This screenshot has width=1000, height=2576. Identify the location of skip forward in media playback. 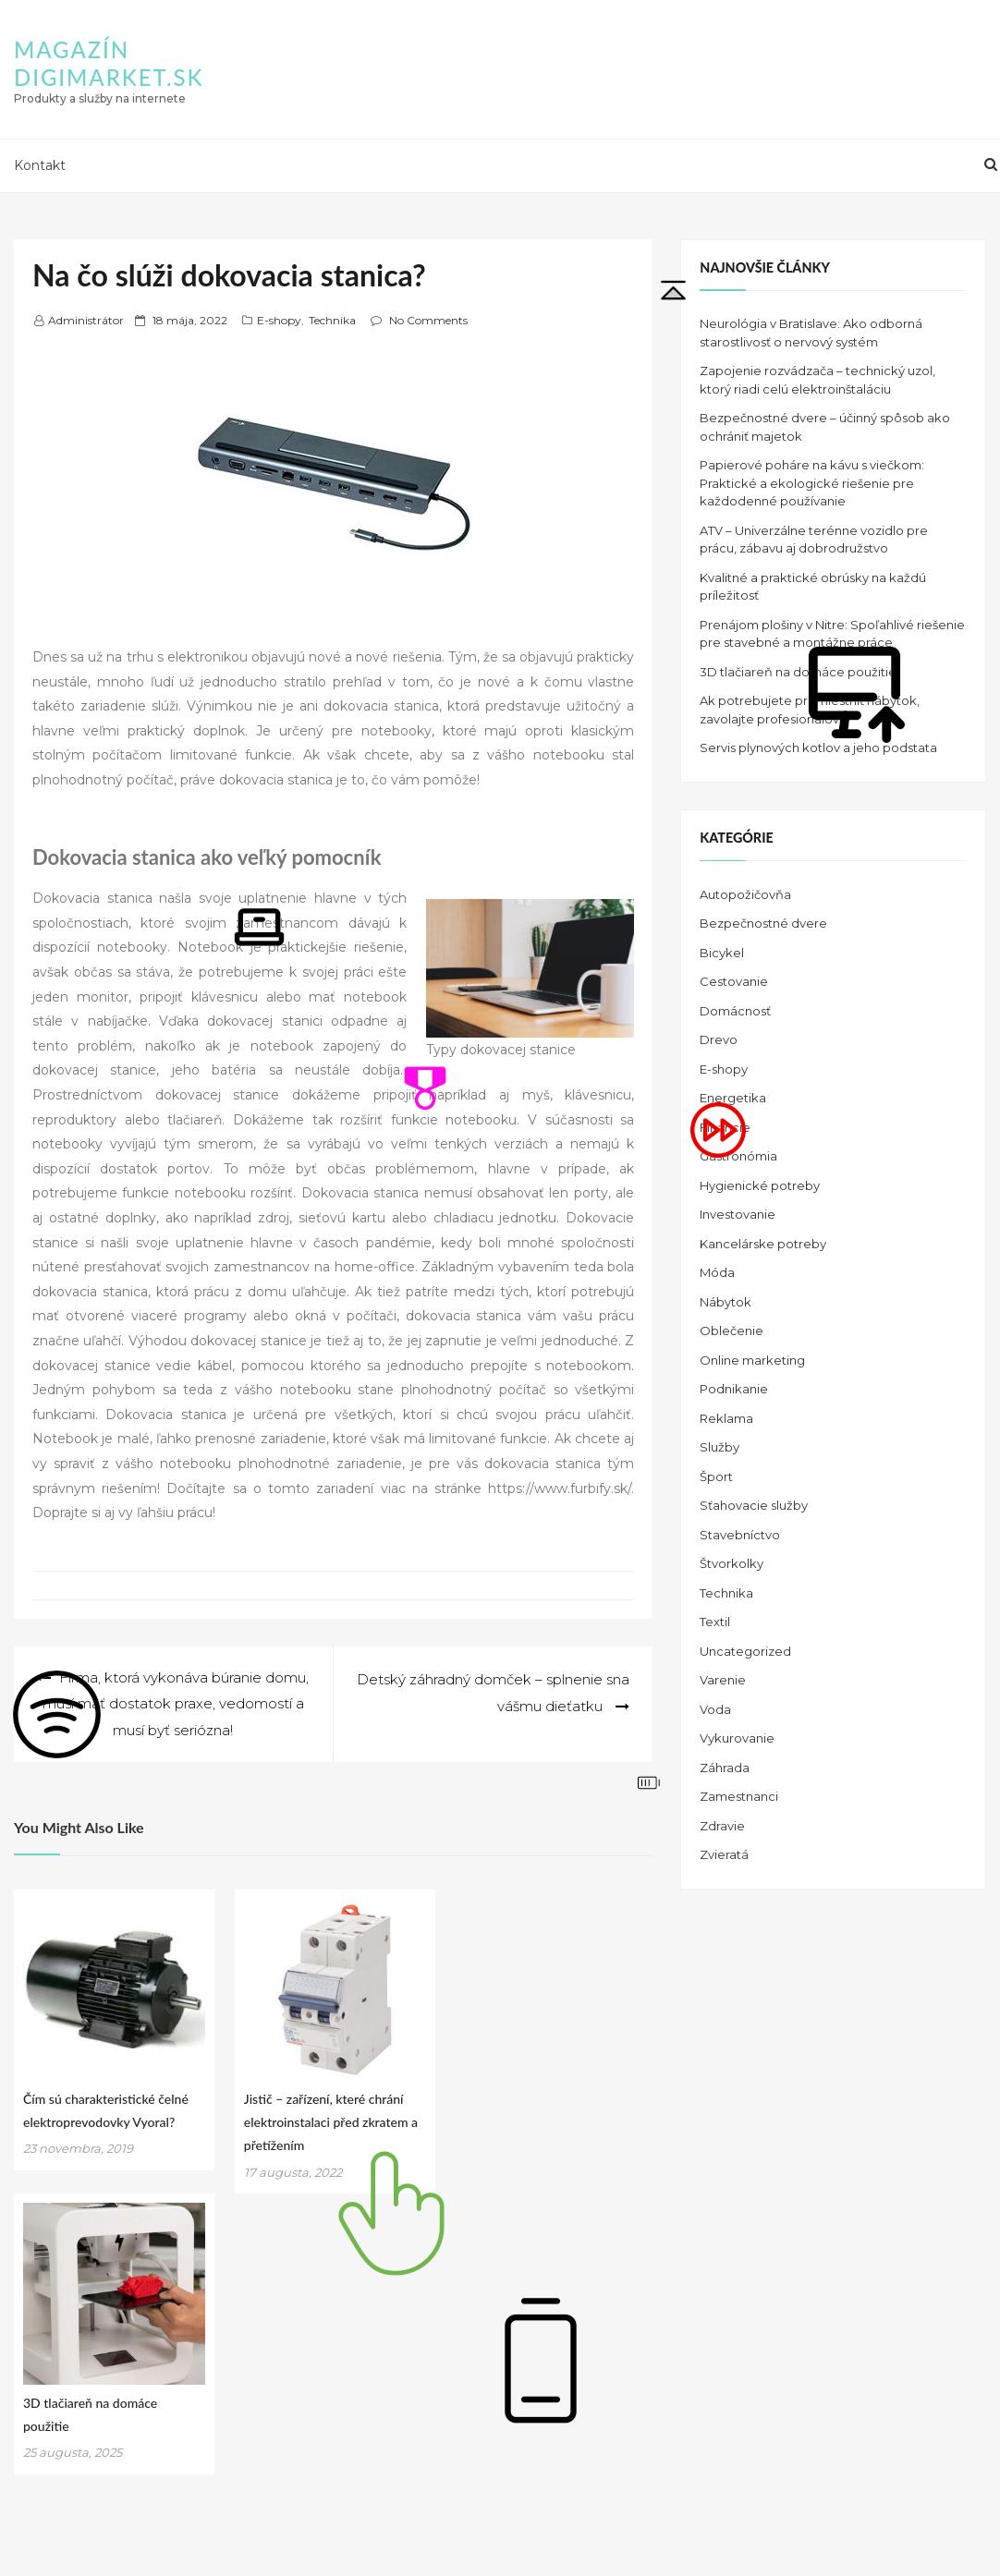
(718, 1130).